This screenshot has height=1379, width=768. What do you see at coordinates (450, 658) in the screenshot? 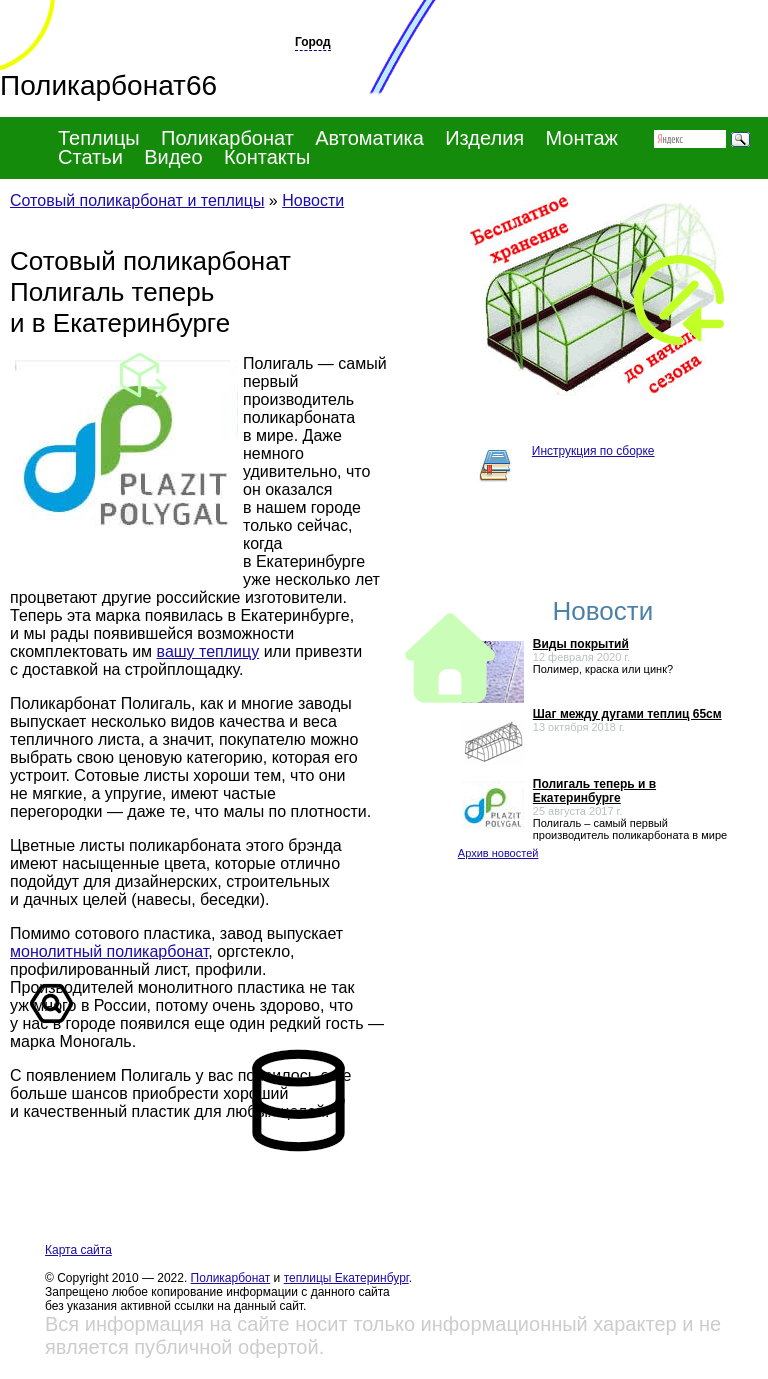
I see `navigate to home screen` at bounding box center [450, 658].